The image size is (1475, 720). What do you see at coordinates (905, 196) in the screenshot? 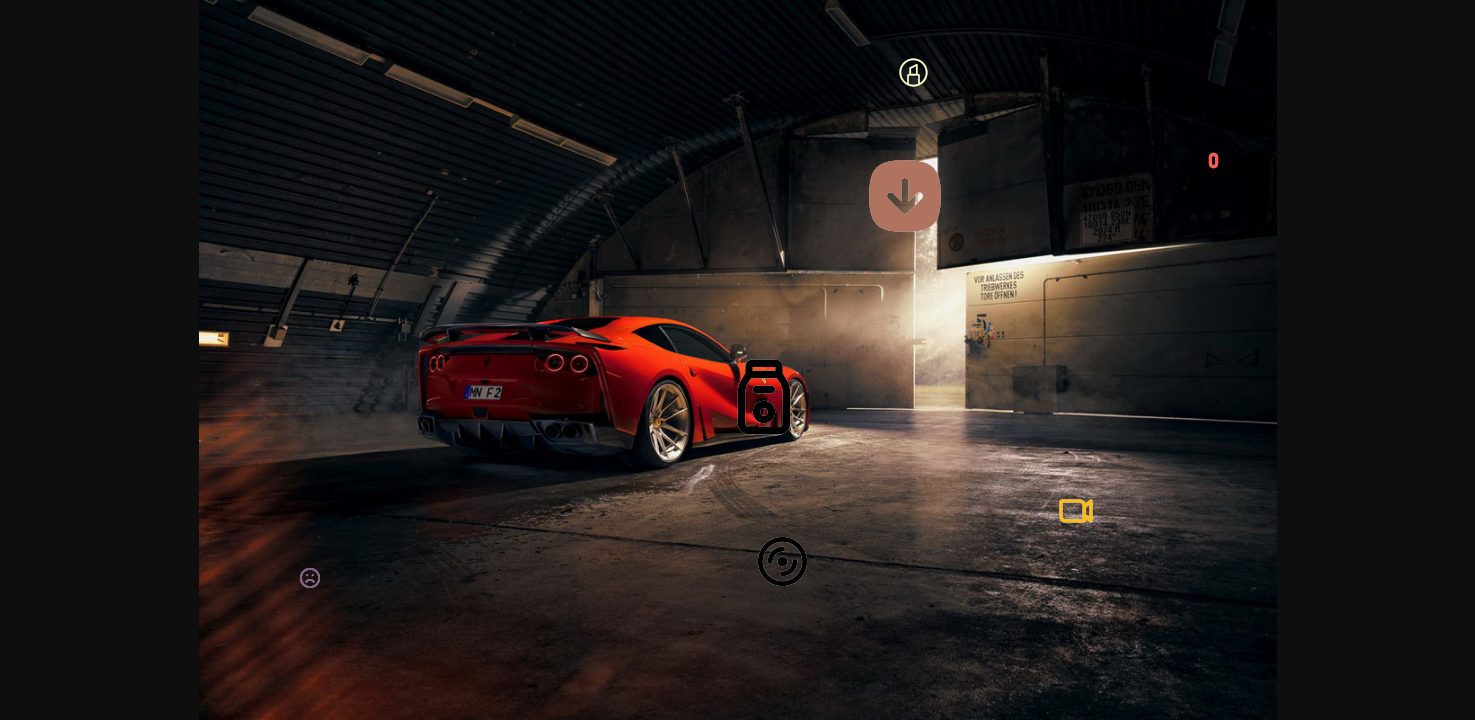
I see `download file or content` at bounding box center [905, 196].